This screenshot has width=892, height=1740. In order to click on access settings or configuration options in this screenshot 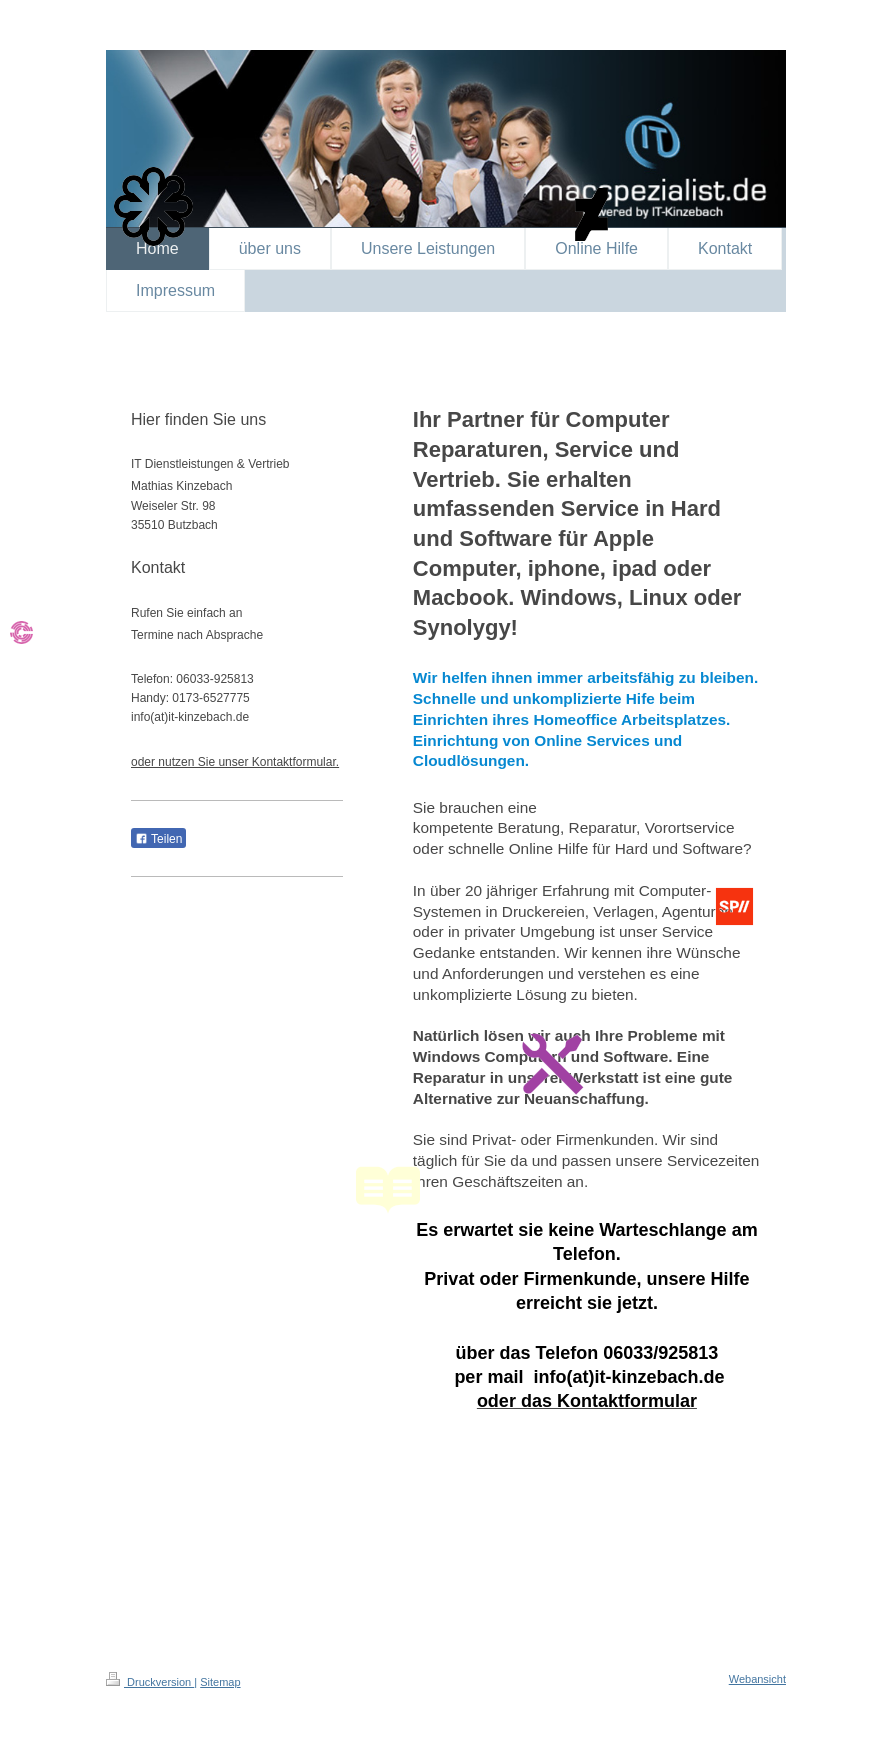, I will do `click(553, 1064)`.